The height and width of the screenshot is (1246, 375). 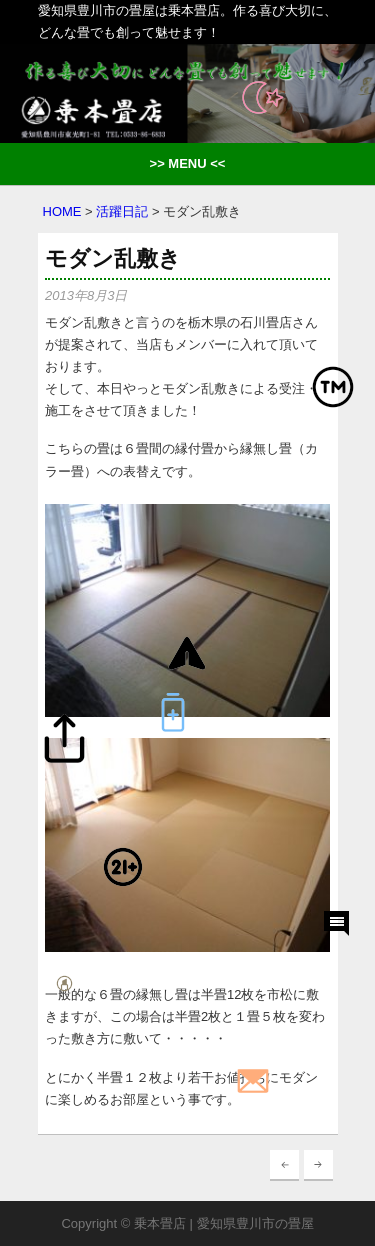 What do you see at coordinates (333, 387) in the screenshot?
I see `indicates trademarked content or brand` at bounding box center [333, 387].